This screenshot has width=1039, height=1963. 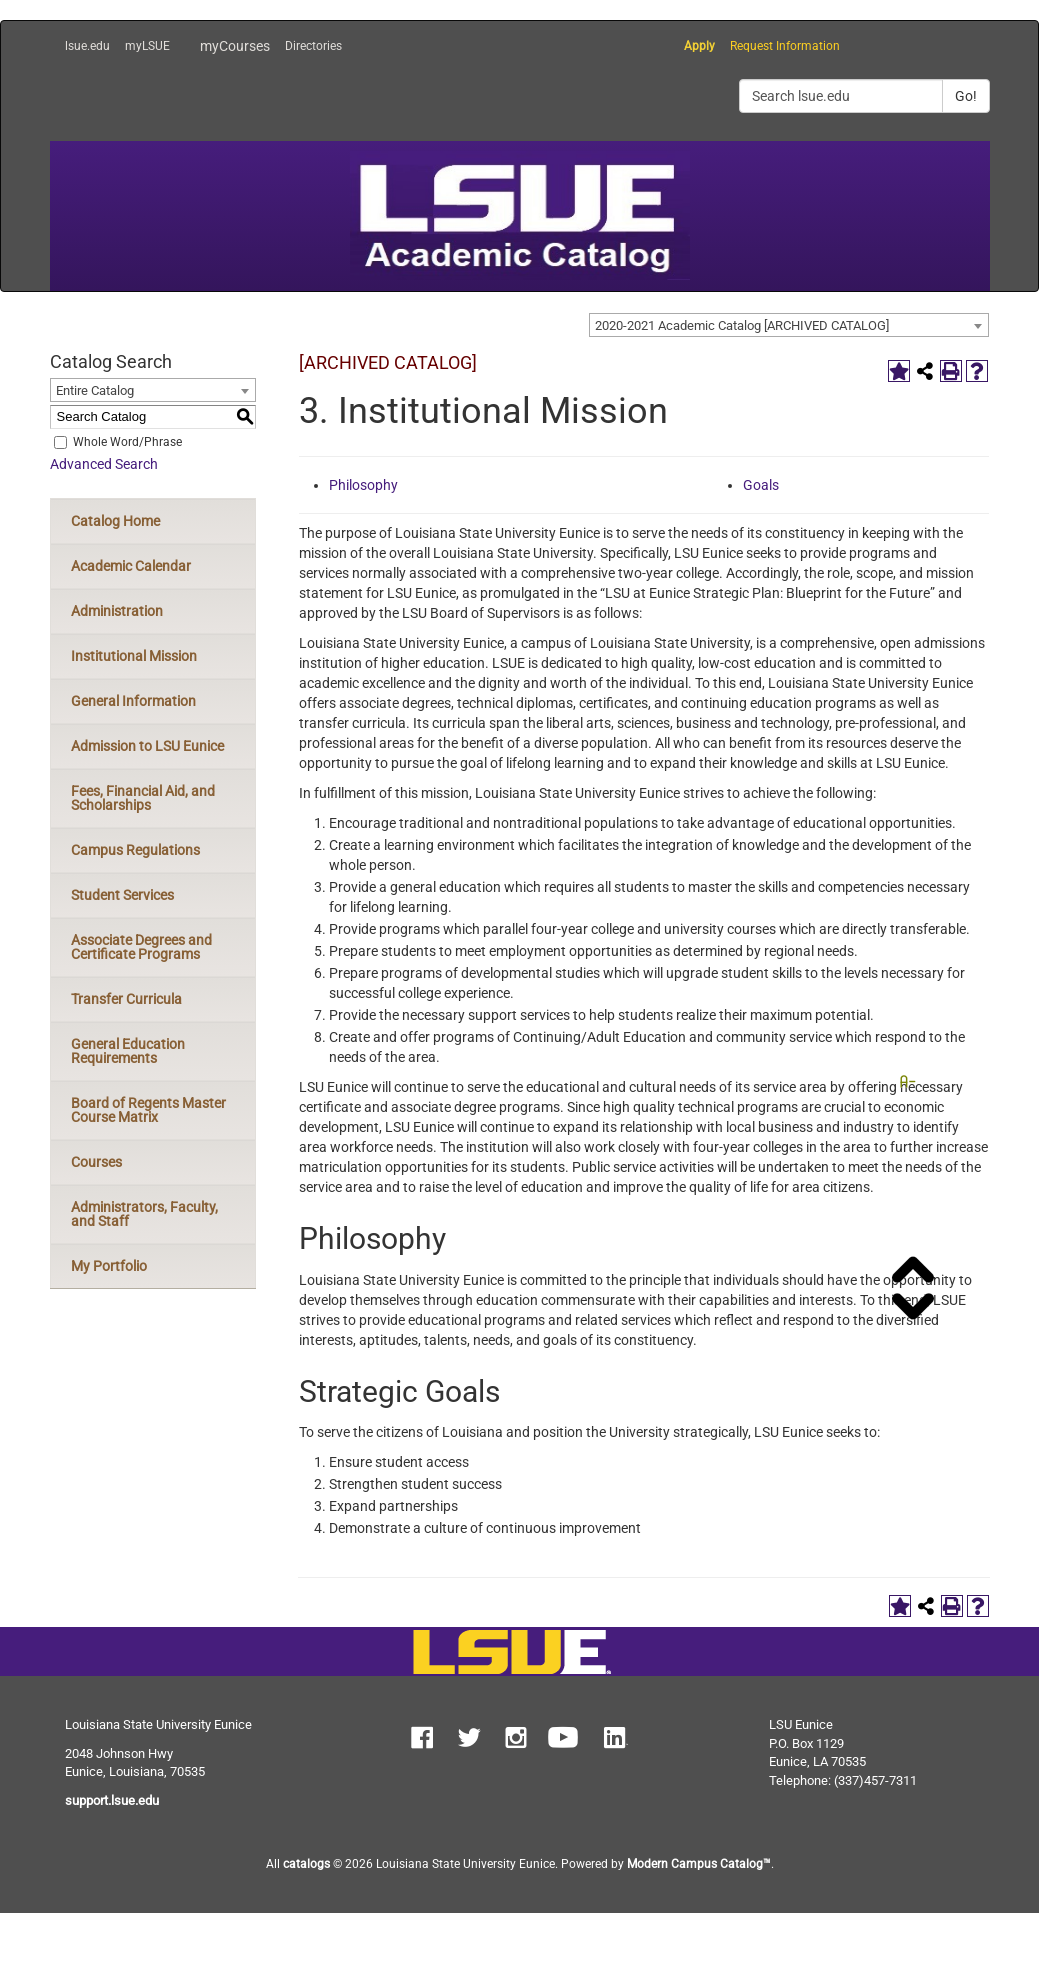 What do you see at coordinates (907, 1081) in the screenshot?
I see `decrease font size` at bounding box center [907, 1081].